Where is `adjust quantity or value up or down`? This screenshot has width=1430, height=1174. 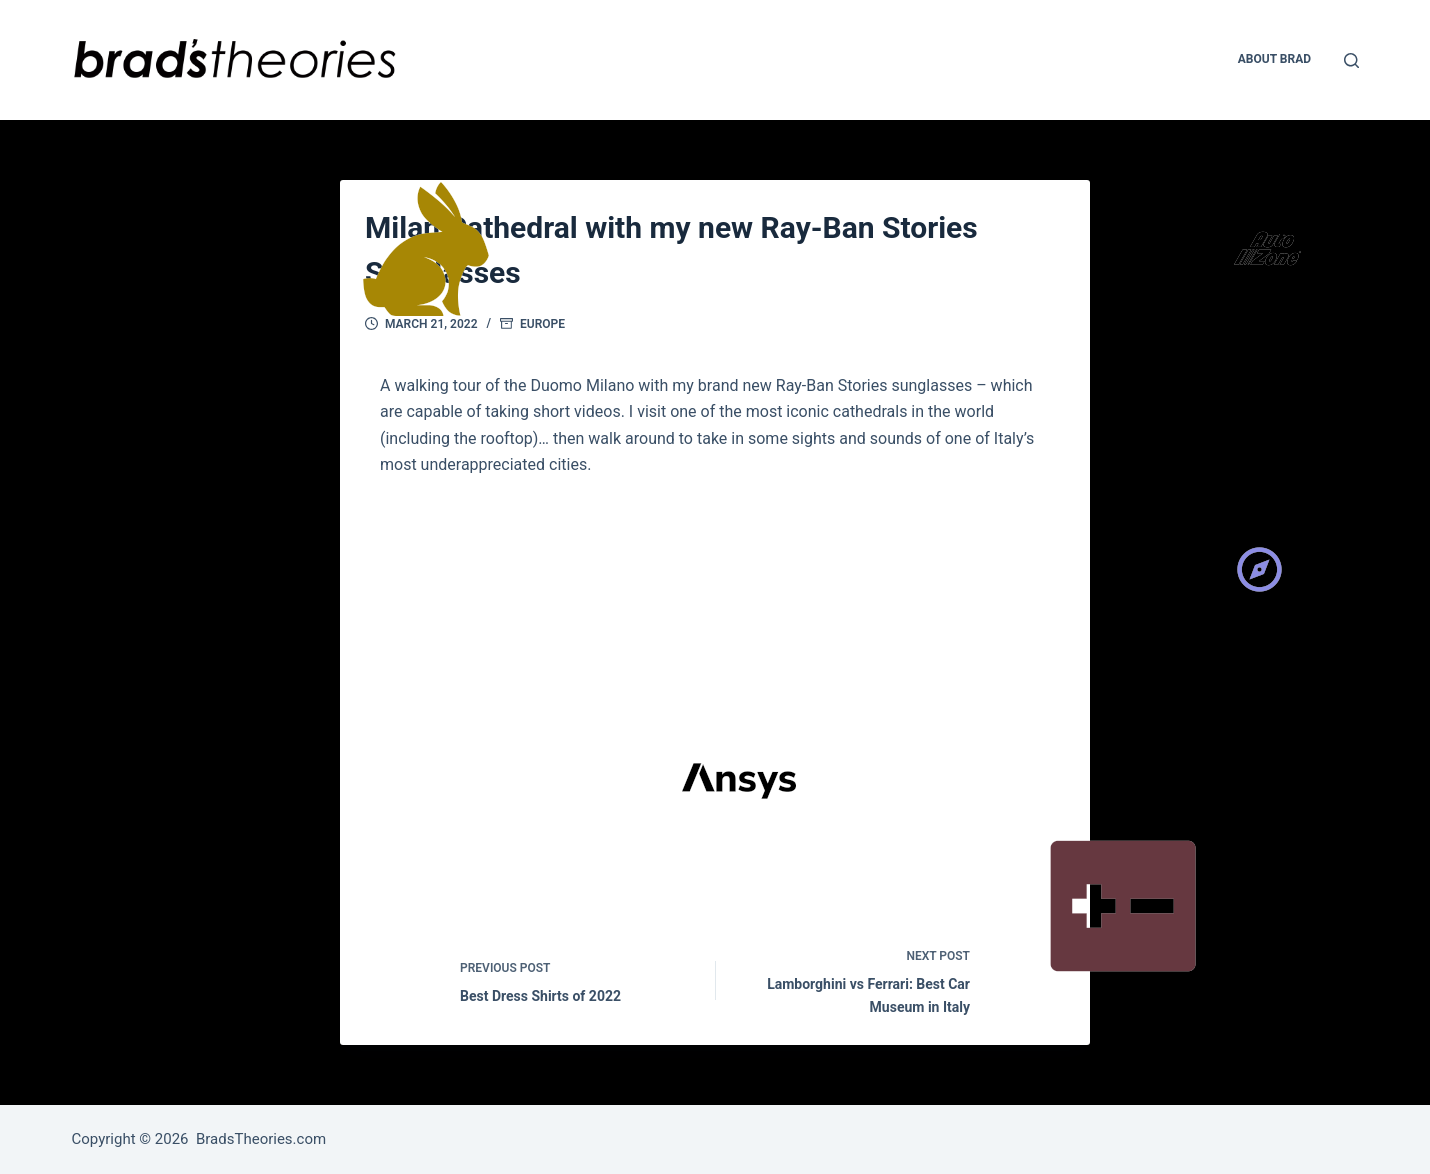 adjust quantity or value up or down is located at coordinates (1123, 906).